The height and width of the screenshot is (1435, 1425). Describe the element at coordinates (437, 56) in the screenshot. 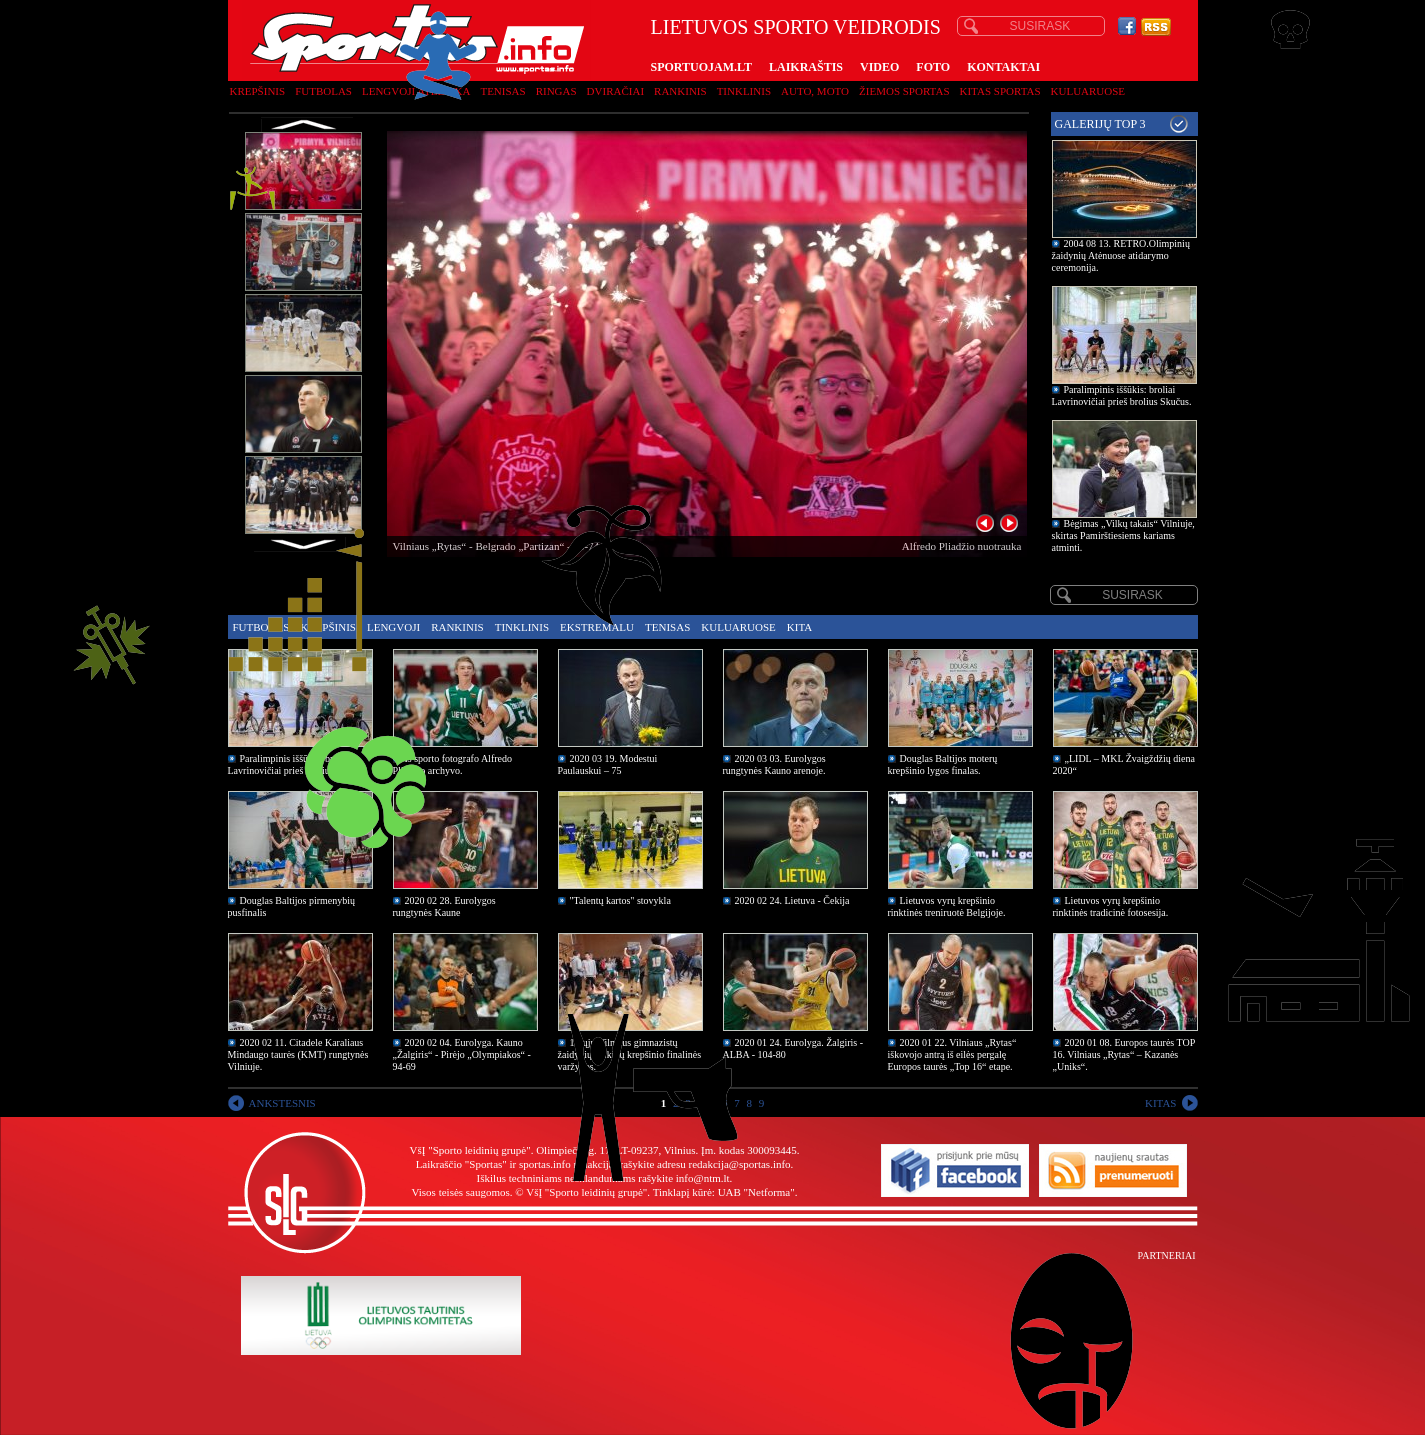

I see `access meditation or mindfulness features` at that location.